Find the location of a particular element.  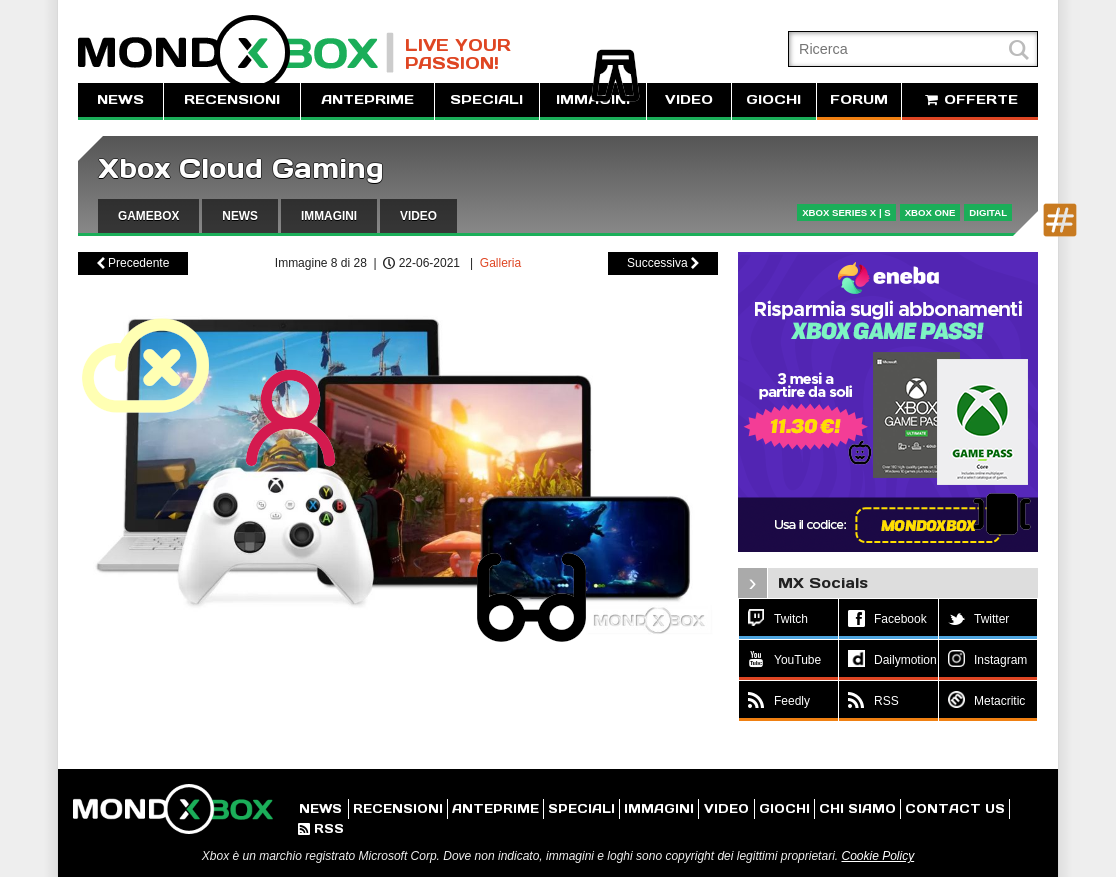

scroll horizontally through content cards is located at coordinates (1002, 514).